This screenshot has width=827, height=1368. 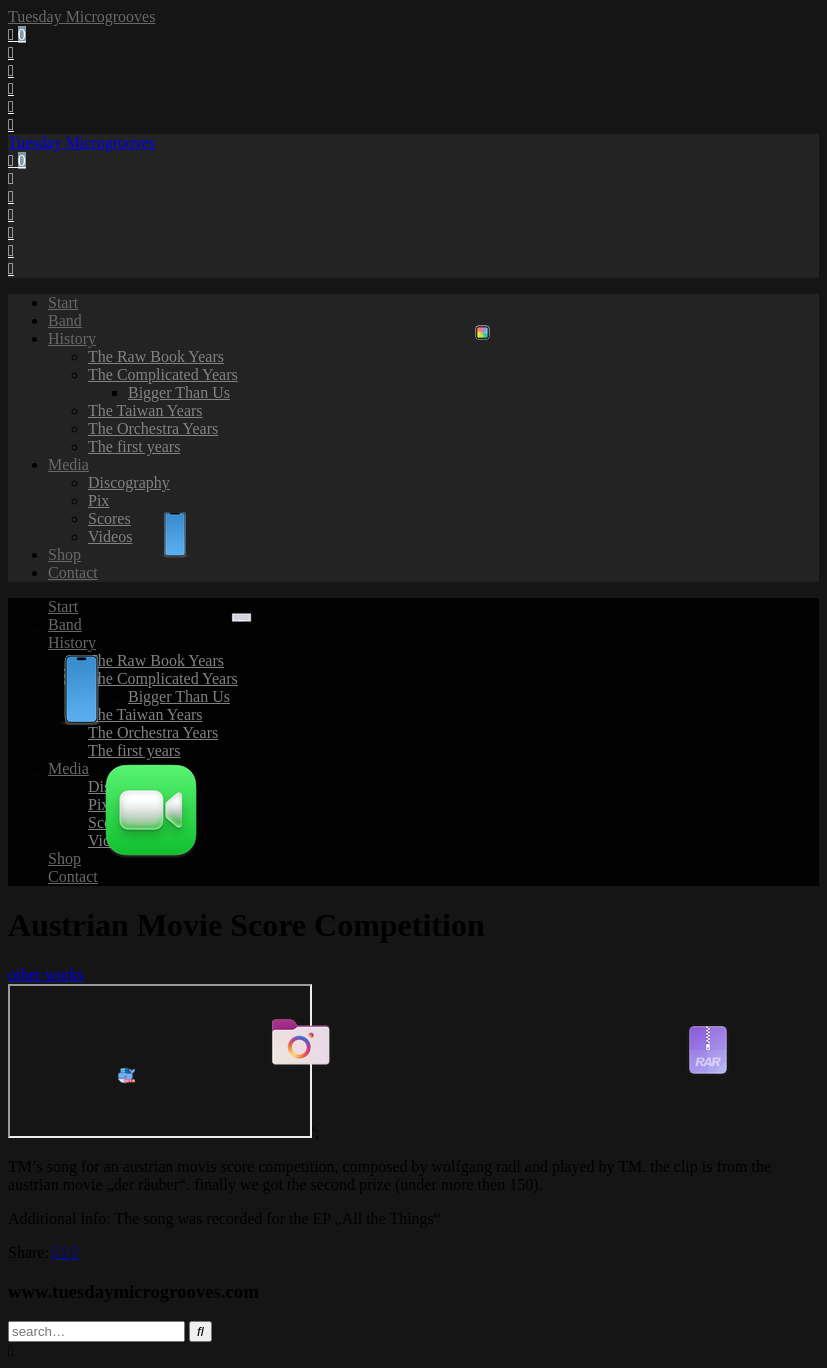 What do you see at coordinates (482, 332) in the screenshot?
I see `calibrate display color and settings` at bounding box center [482, 332].